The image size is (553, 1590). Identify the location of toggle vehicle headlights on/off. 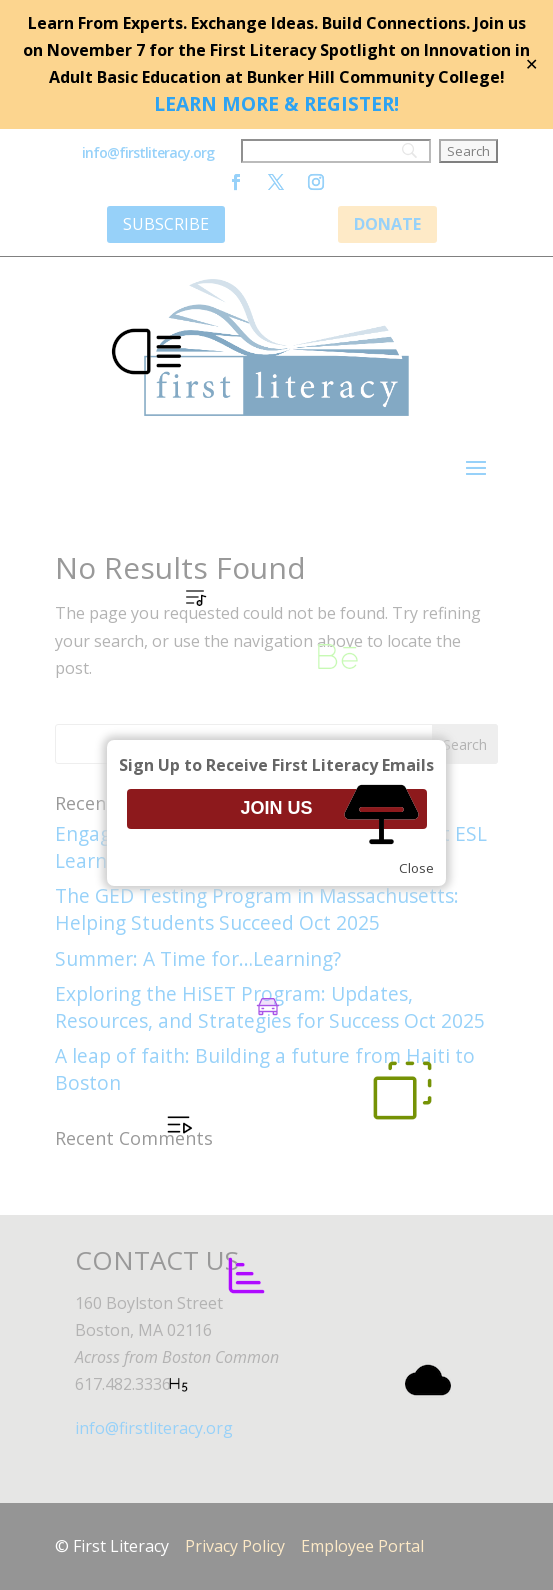
(146, 351).